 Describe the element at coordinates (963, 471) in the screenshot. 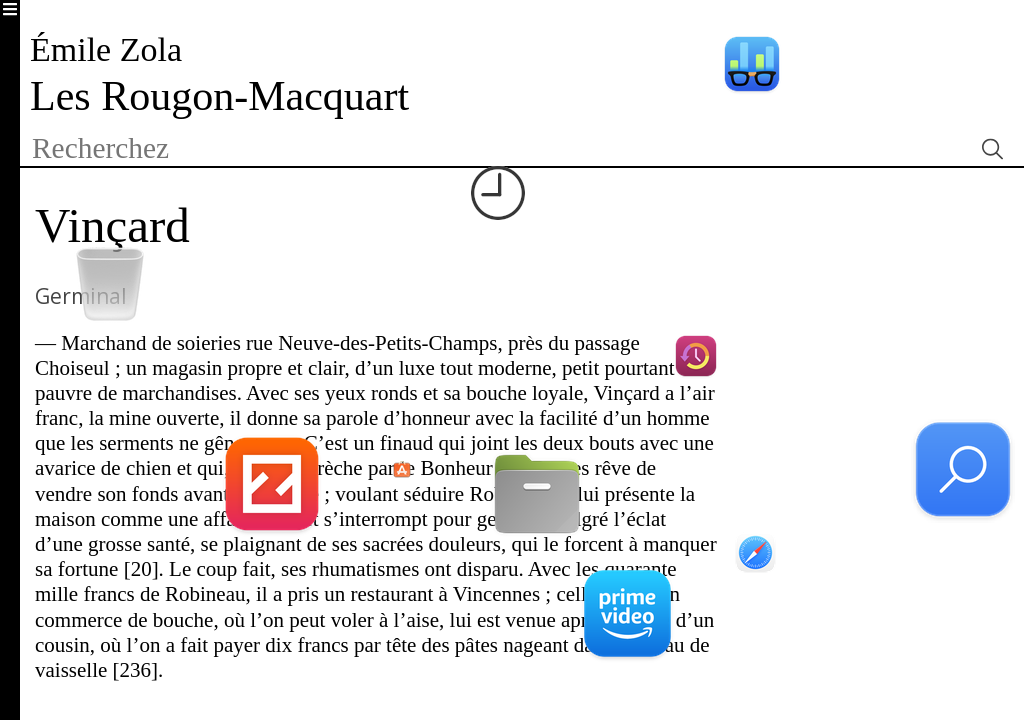

I see `open search or spotlight functionality` at that location.